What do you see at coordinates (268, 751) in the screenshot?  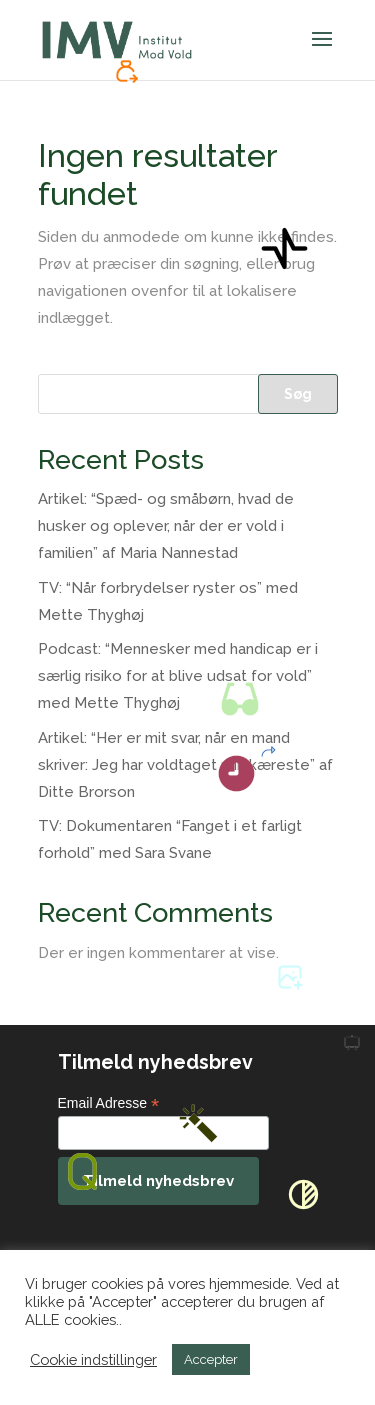 I see `share or forward content` at bounding box center [268, 751].